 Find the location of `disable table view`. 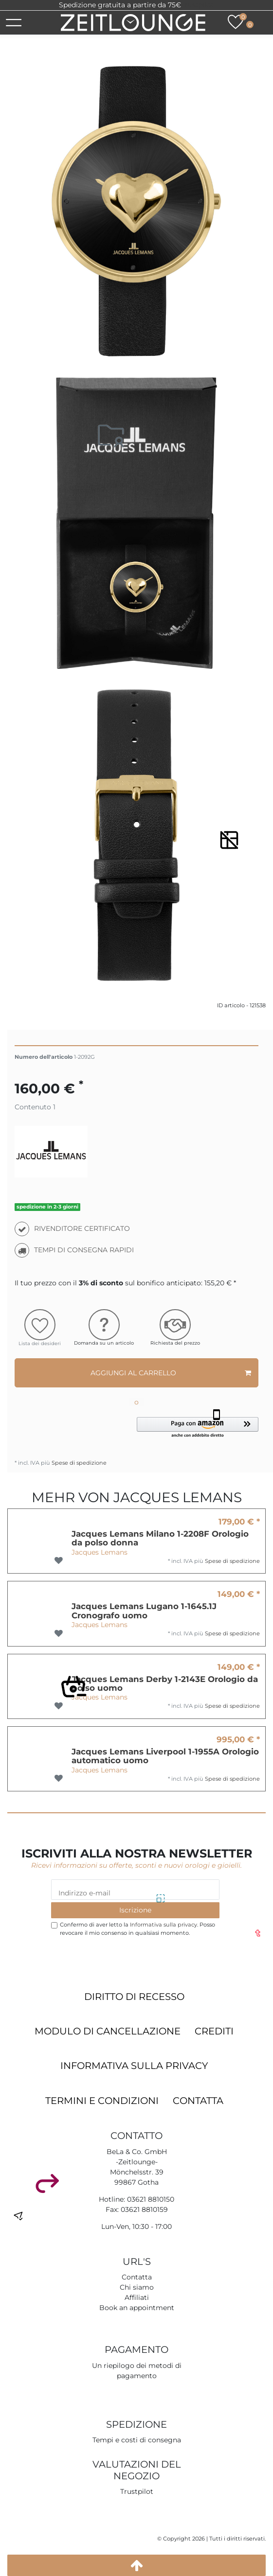

disable table view is located at coordinates (229, 840).